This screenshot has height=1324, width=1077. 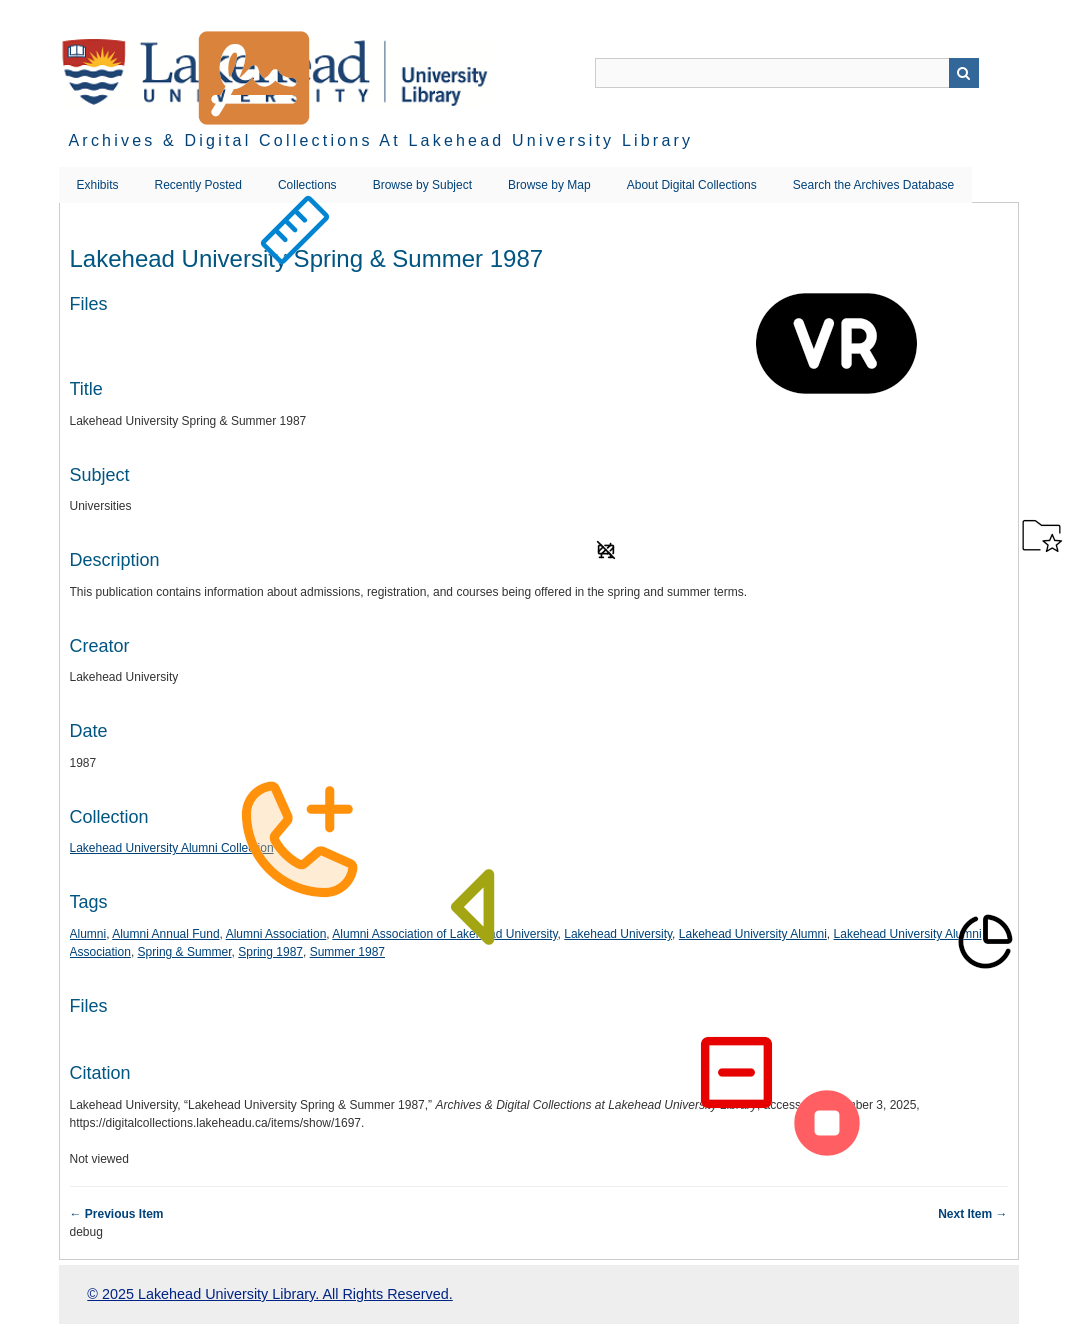 I want to click on stop media playback, so click(x=827, y=1123).